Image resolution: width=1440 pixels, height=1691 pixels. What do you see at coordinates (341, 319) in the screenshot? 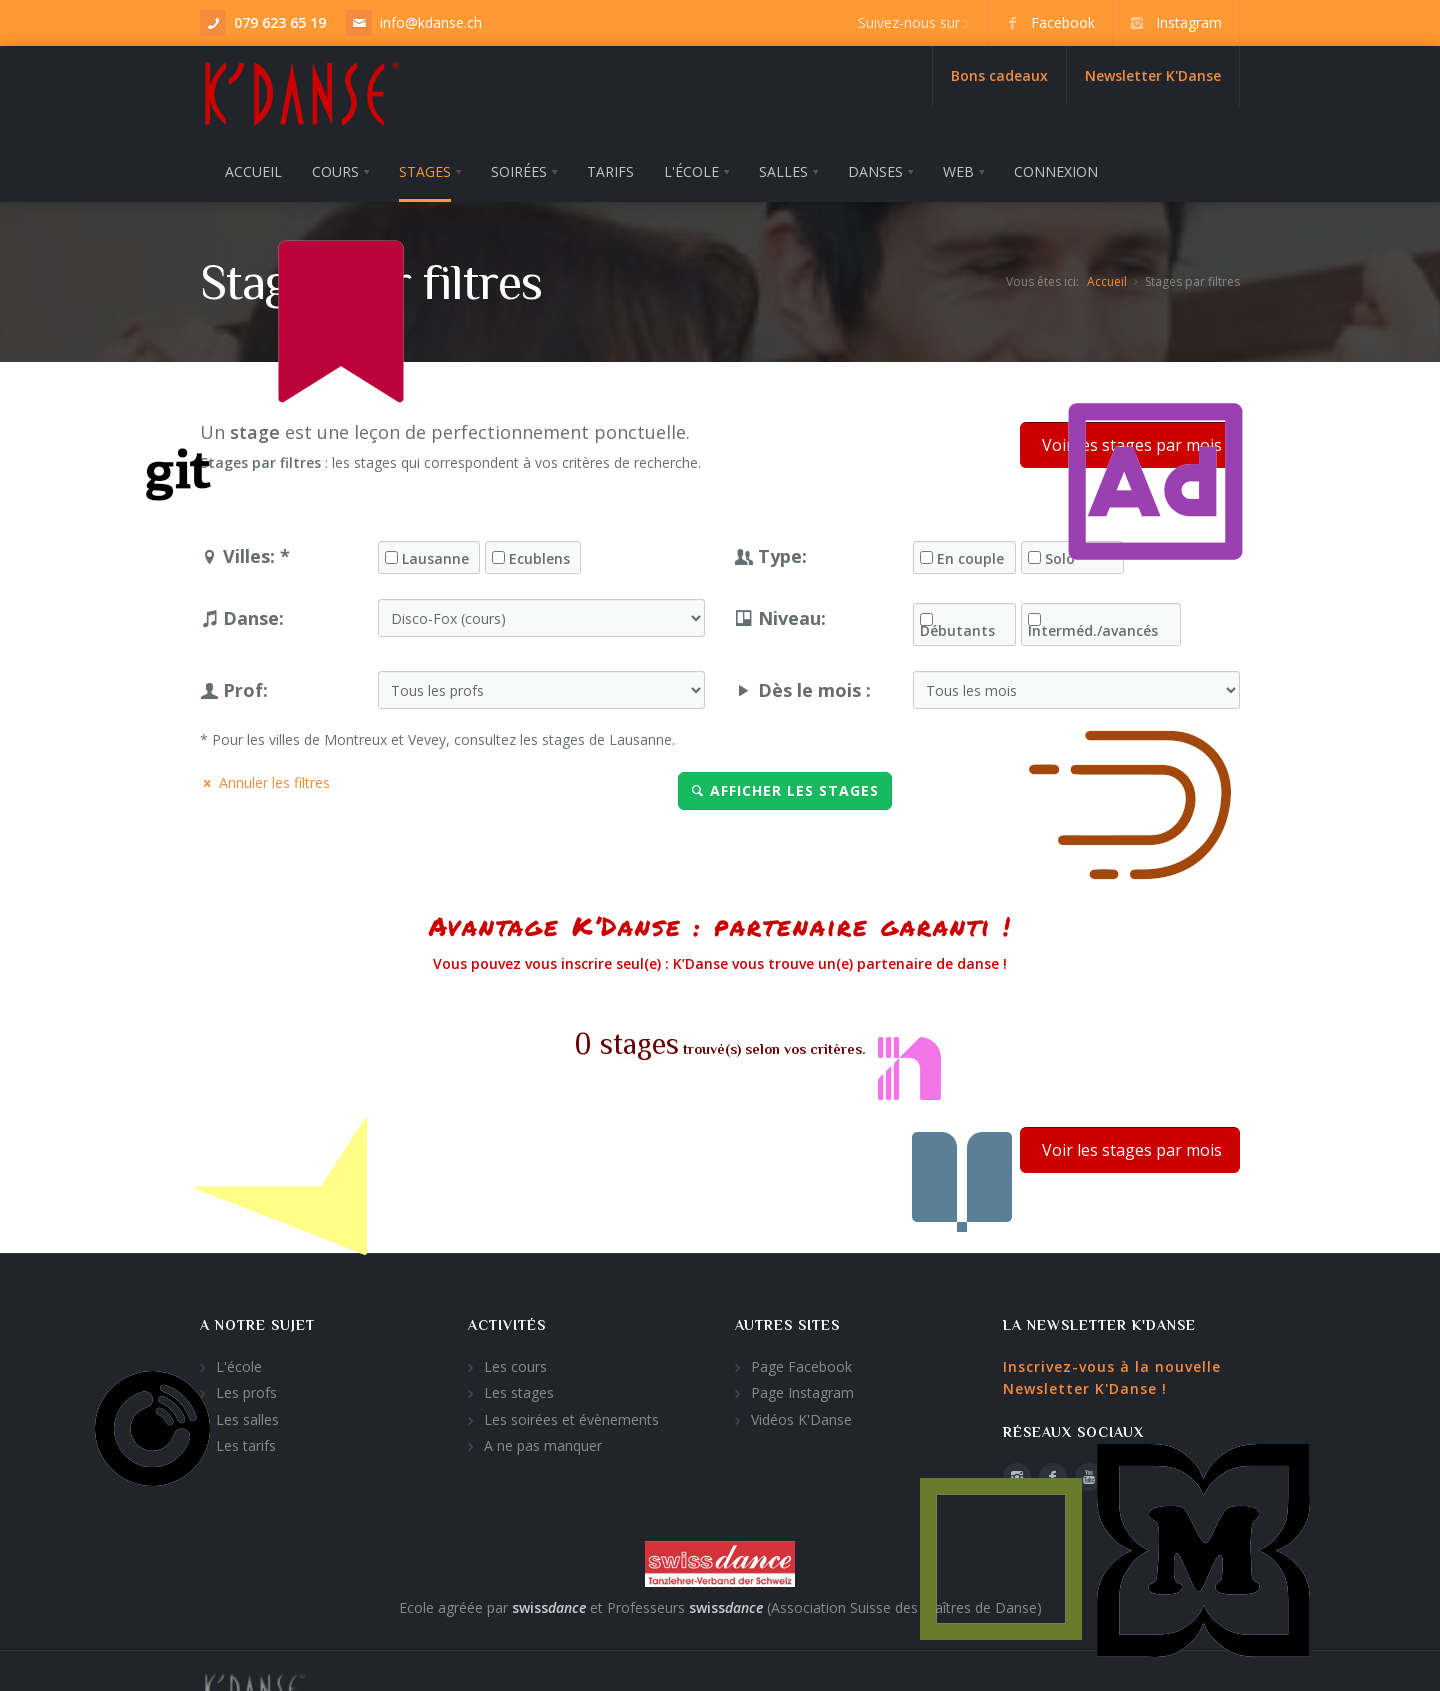
I see `save this item to your bookmarks` at bounding box center [341, 319].